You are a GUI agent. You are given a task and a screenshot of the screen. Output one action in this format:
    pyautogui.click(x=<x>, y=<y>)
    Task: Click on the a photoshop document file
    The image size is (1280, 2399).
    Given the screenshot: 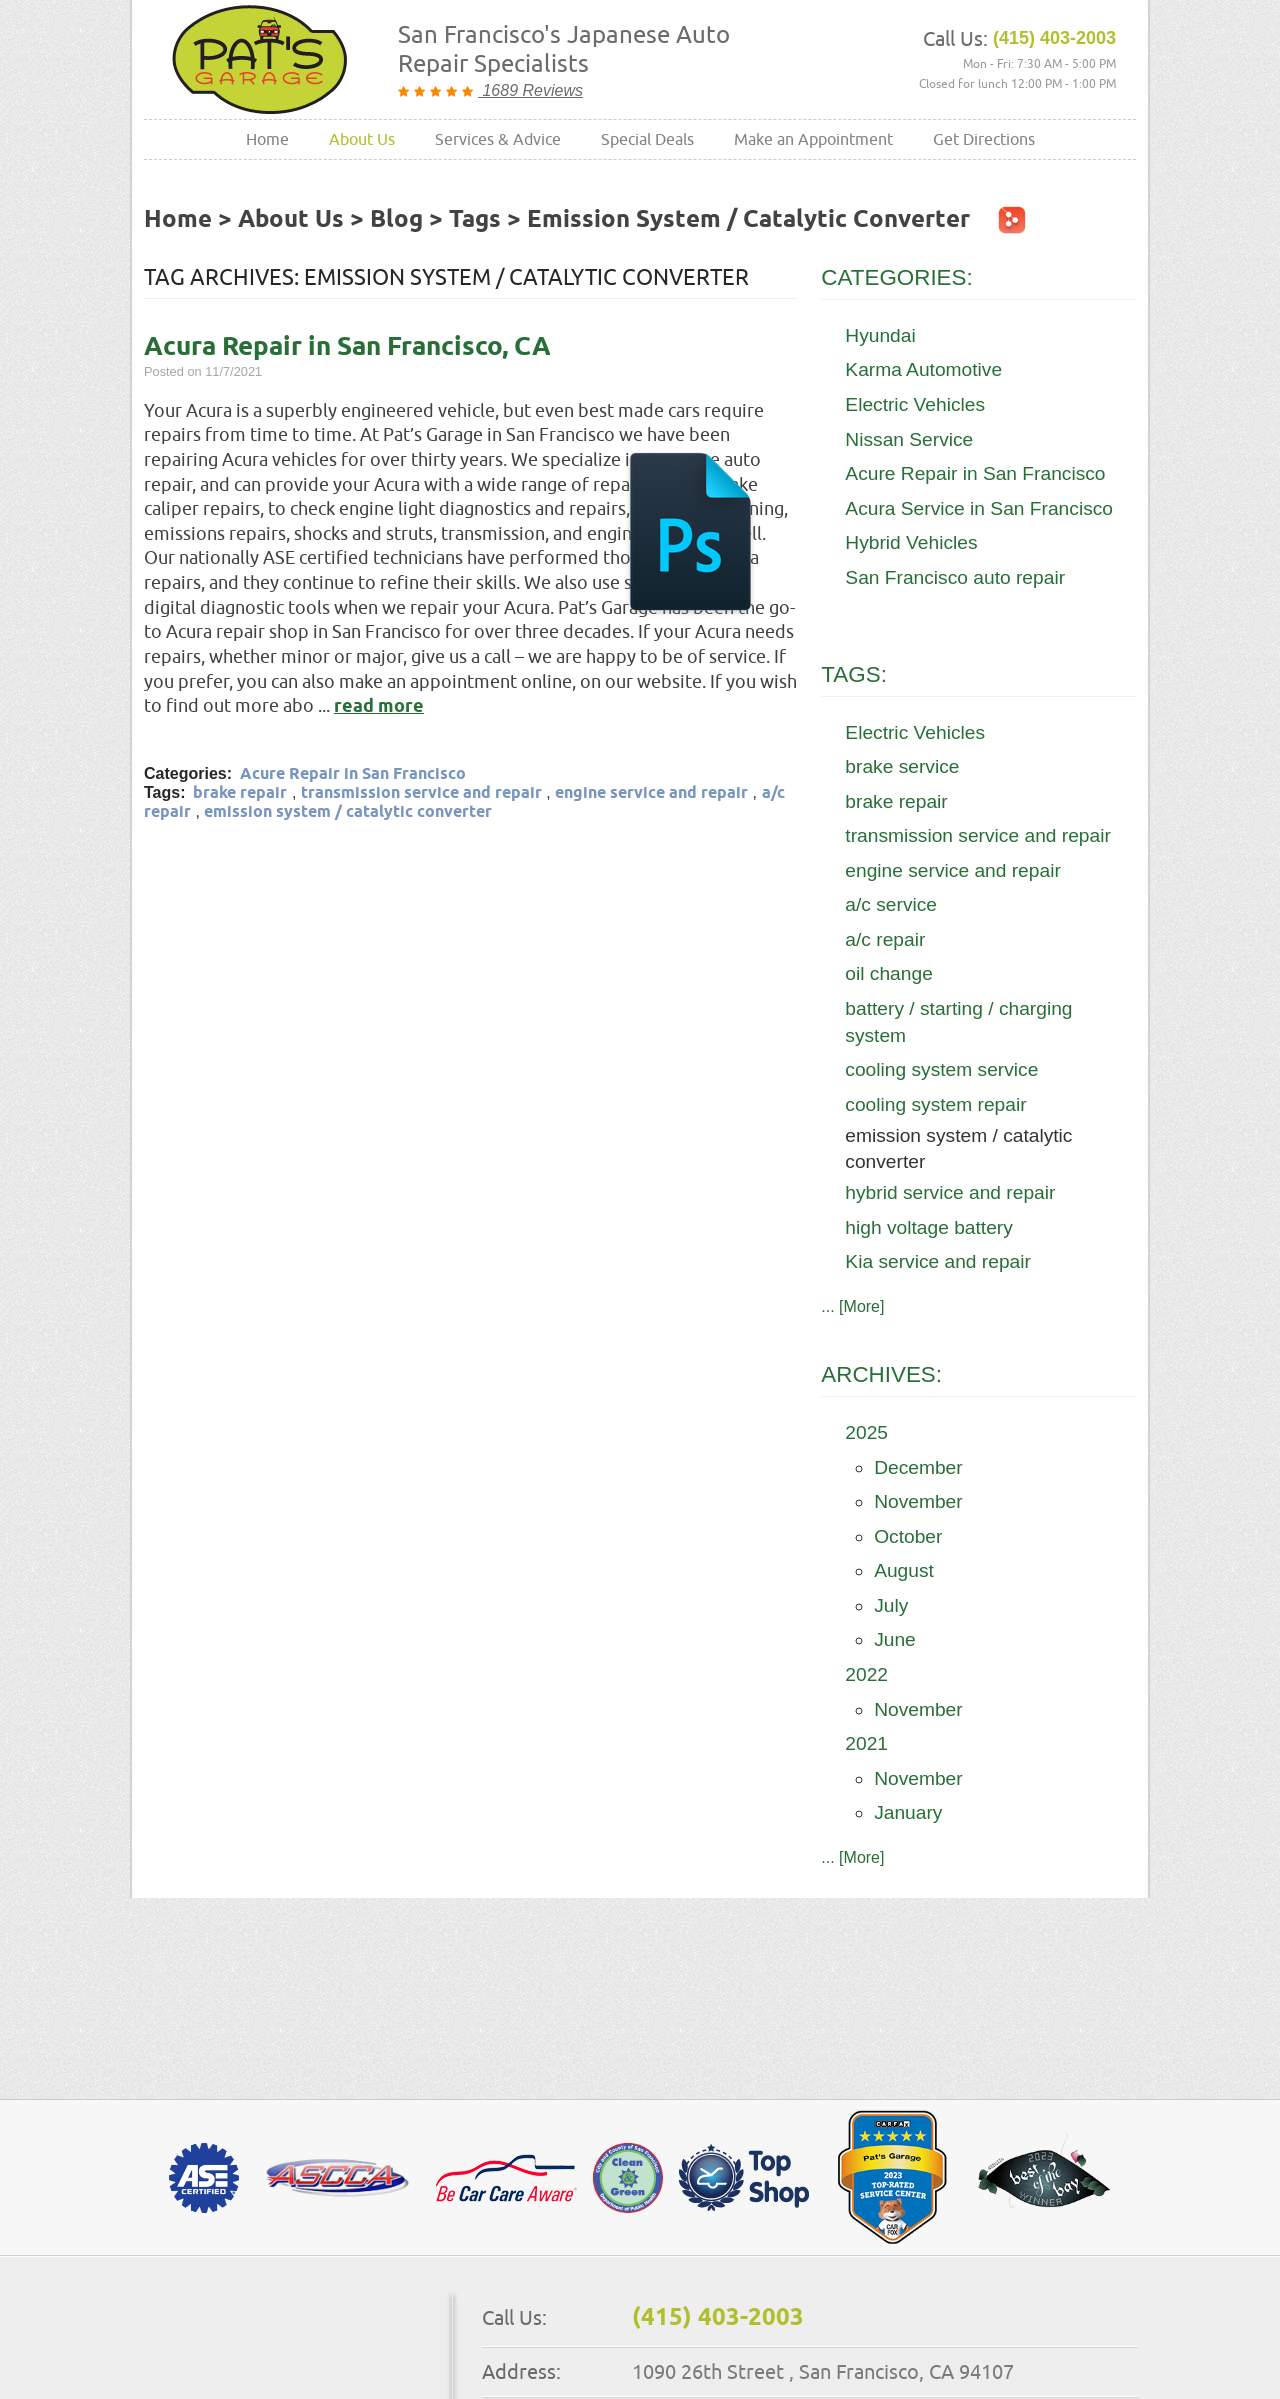 What is the action you would take?
    pyautogui.click(x=690, y=531)
    